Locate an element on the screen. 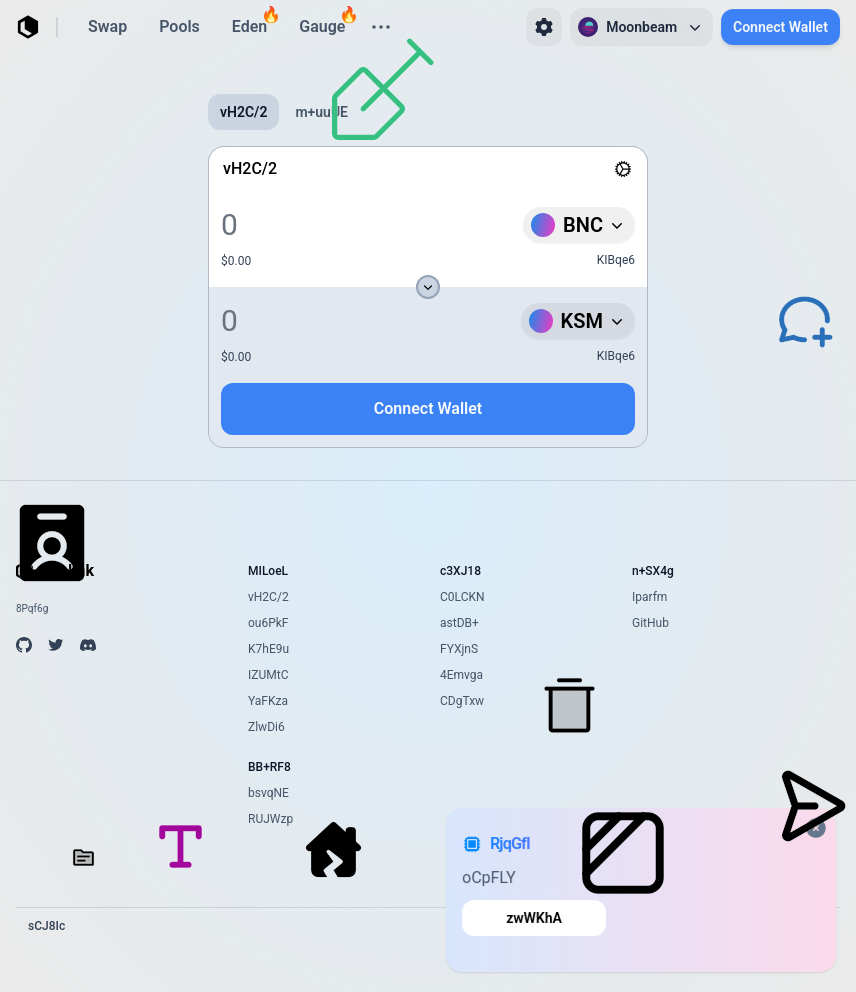 The image size is (856, 992). dry in shade laundry care instruction is located at coordinates (623, 853).